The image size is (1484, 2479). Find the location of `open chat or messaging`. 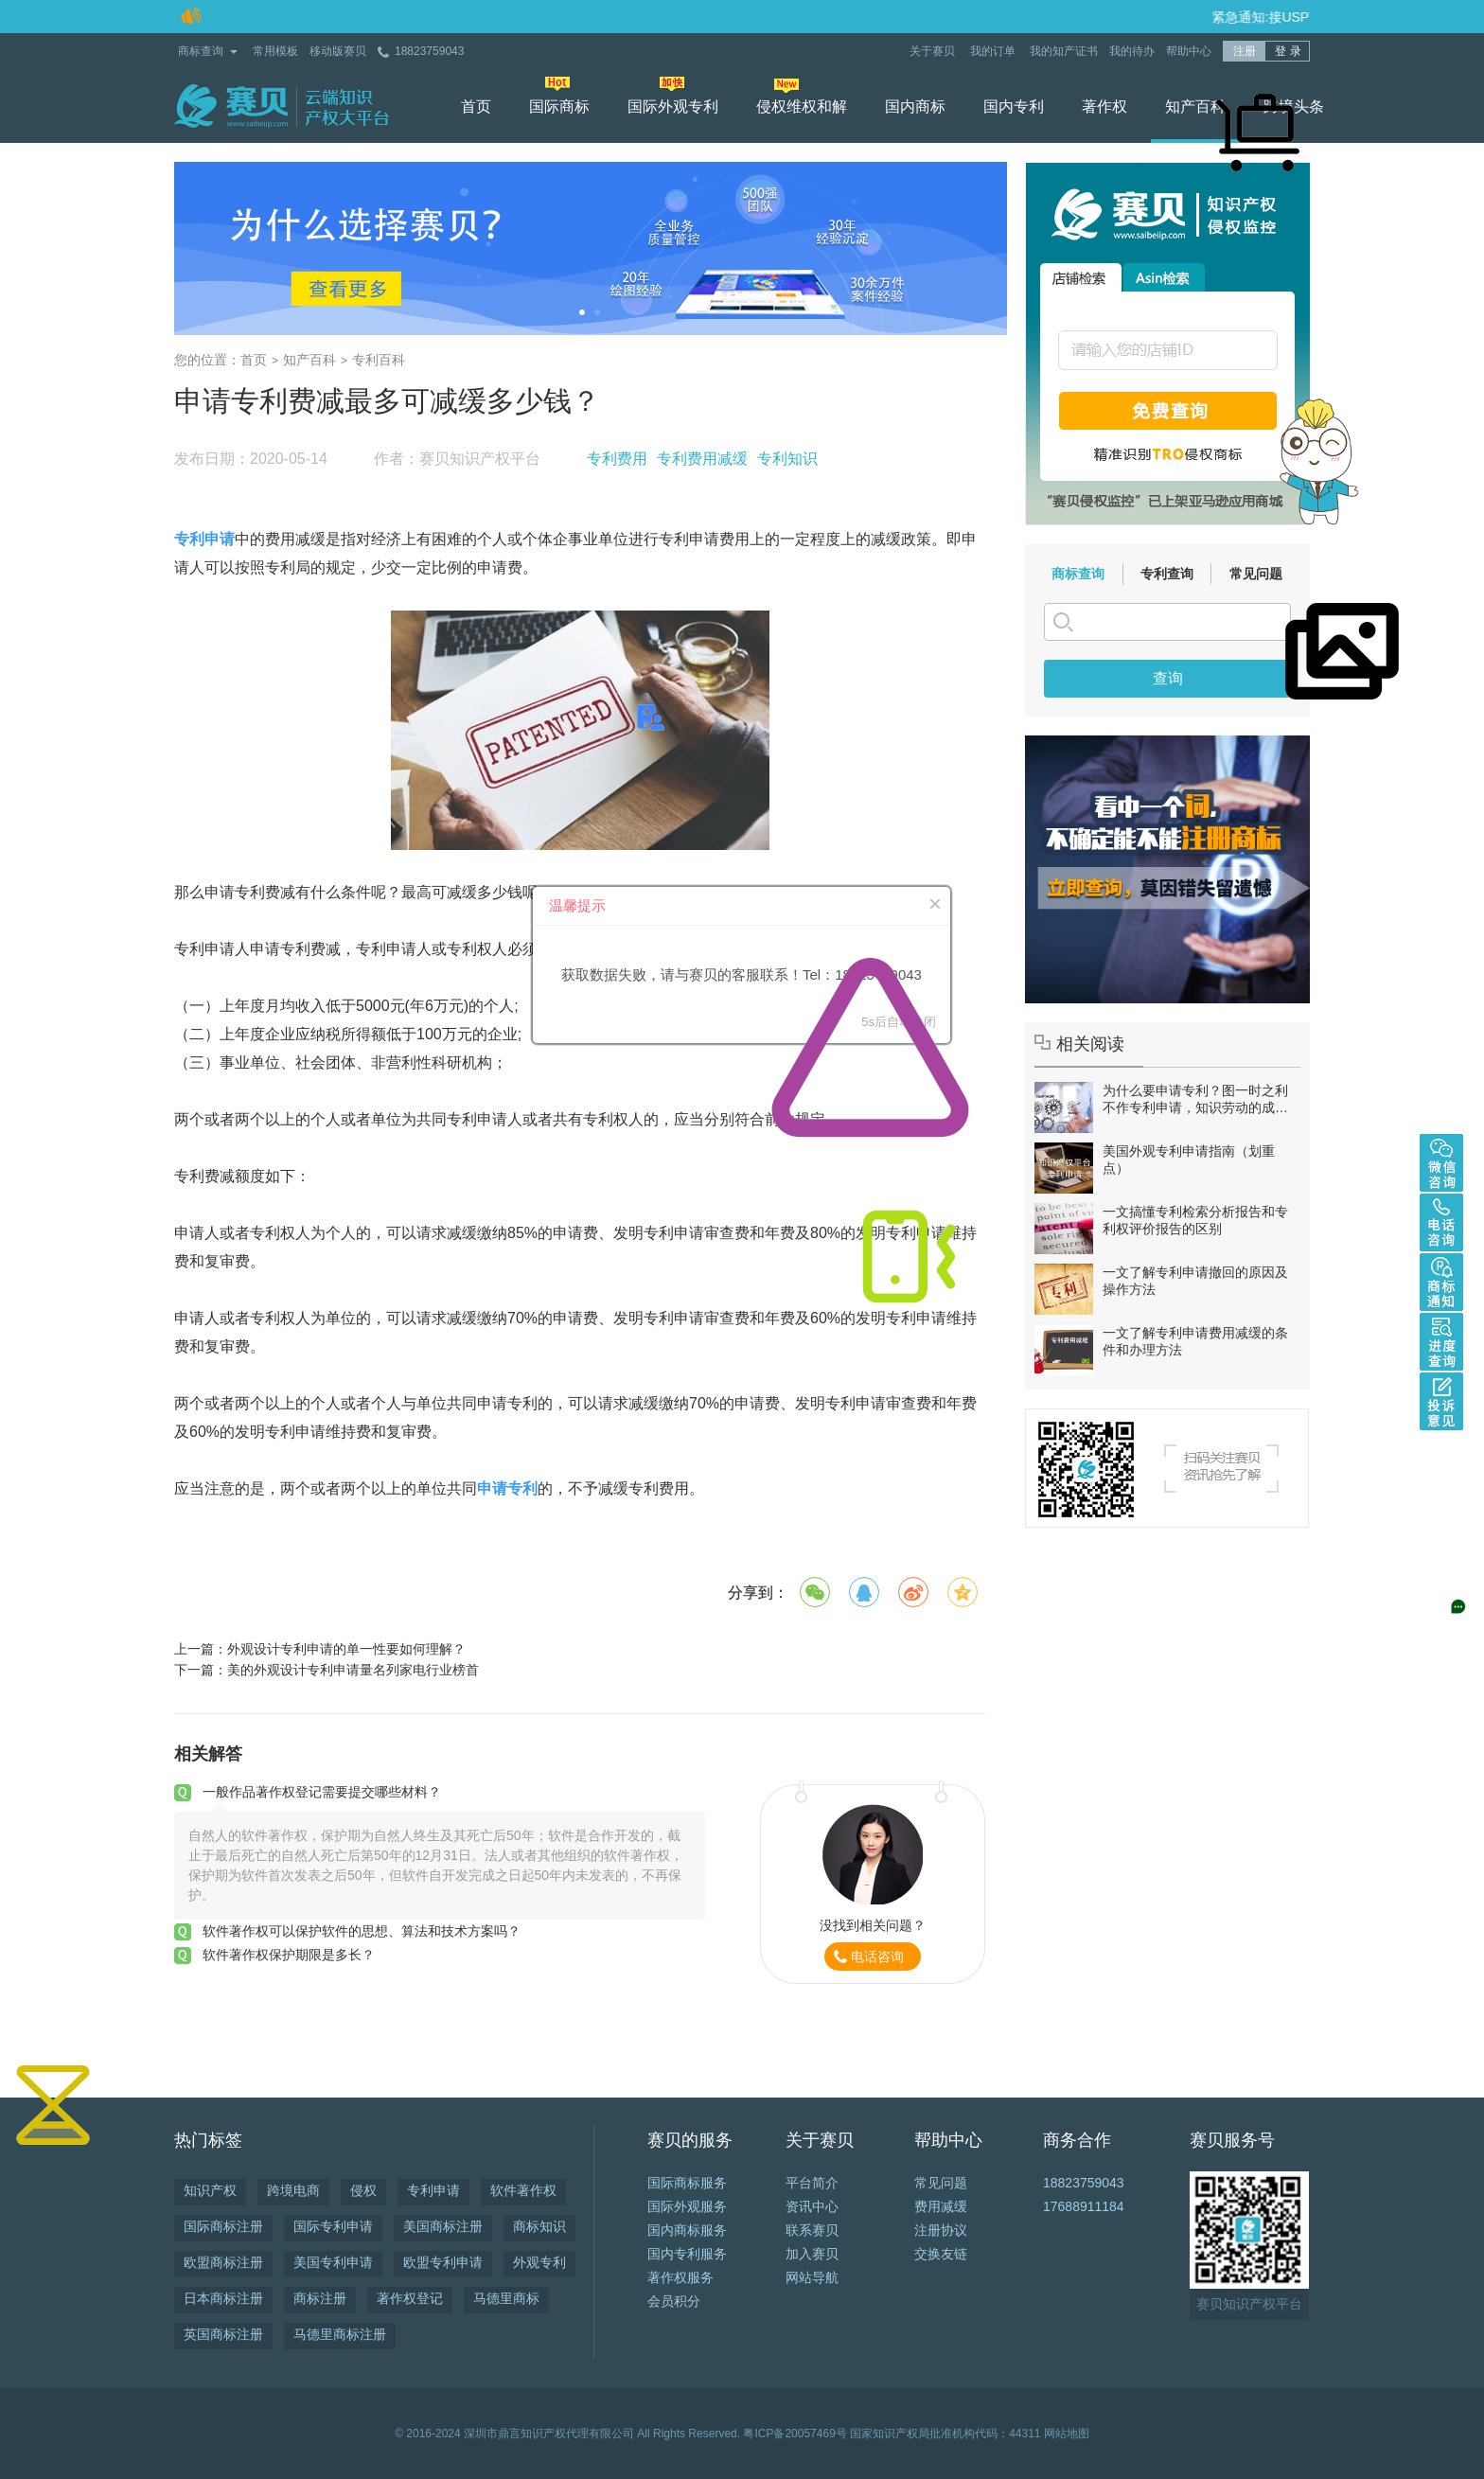

open chat or messaging is located at coordinates (1458, 1606).